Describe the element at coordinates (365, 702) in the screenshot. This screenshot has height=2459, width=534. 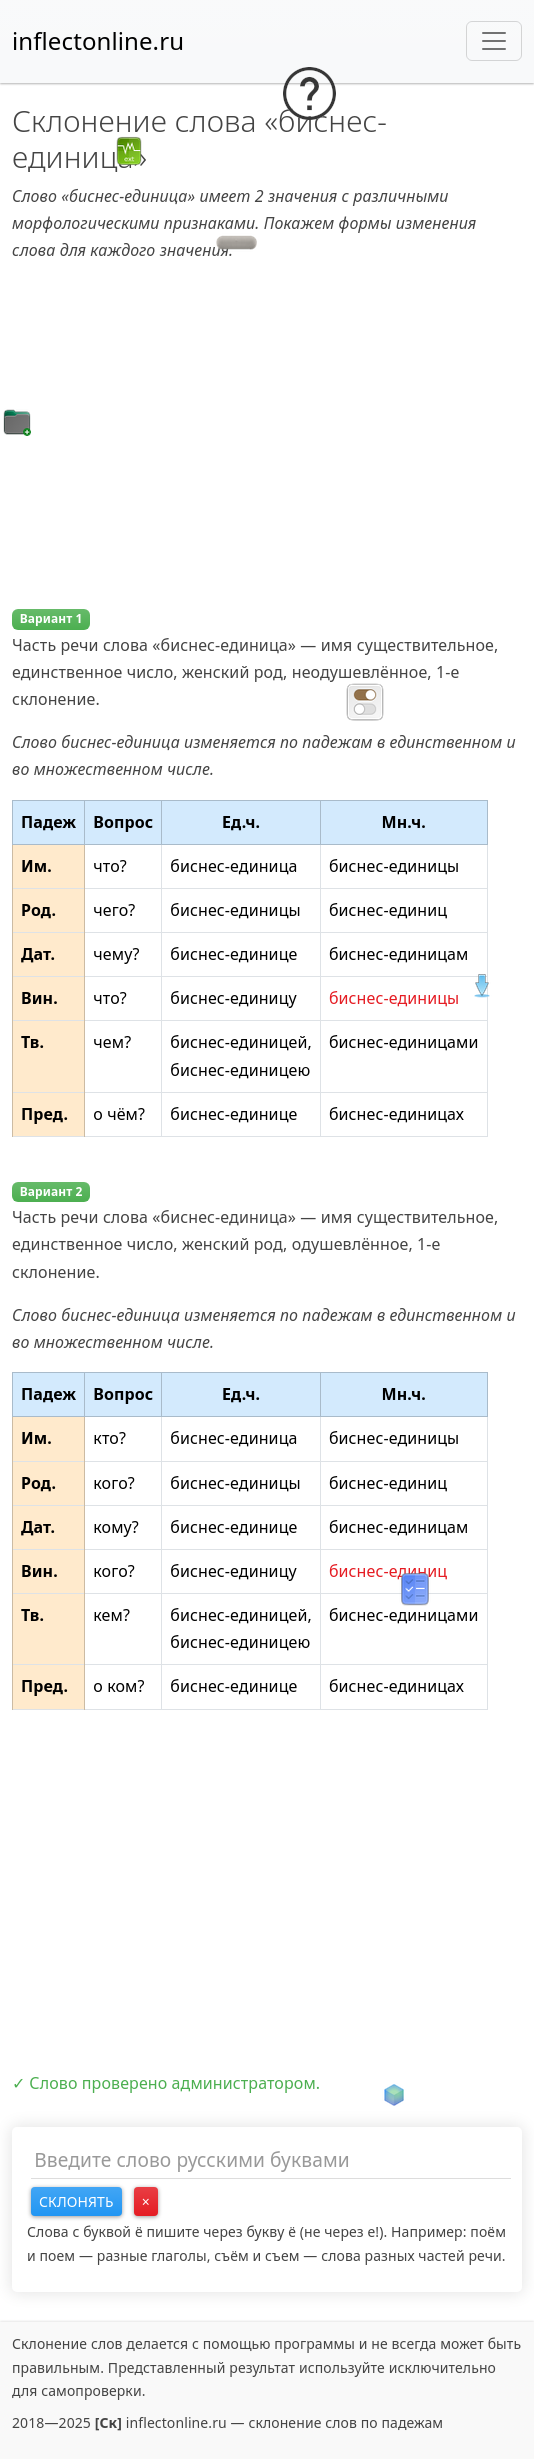
I see `open unity tweak tool settings` at that location.